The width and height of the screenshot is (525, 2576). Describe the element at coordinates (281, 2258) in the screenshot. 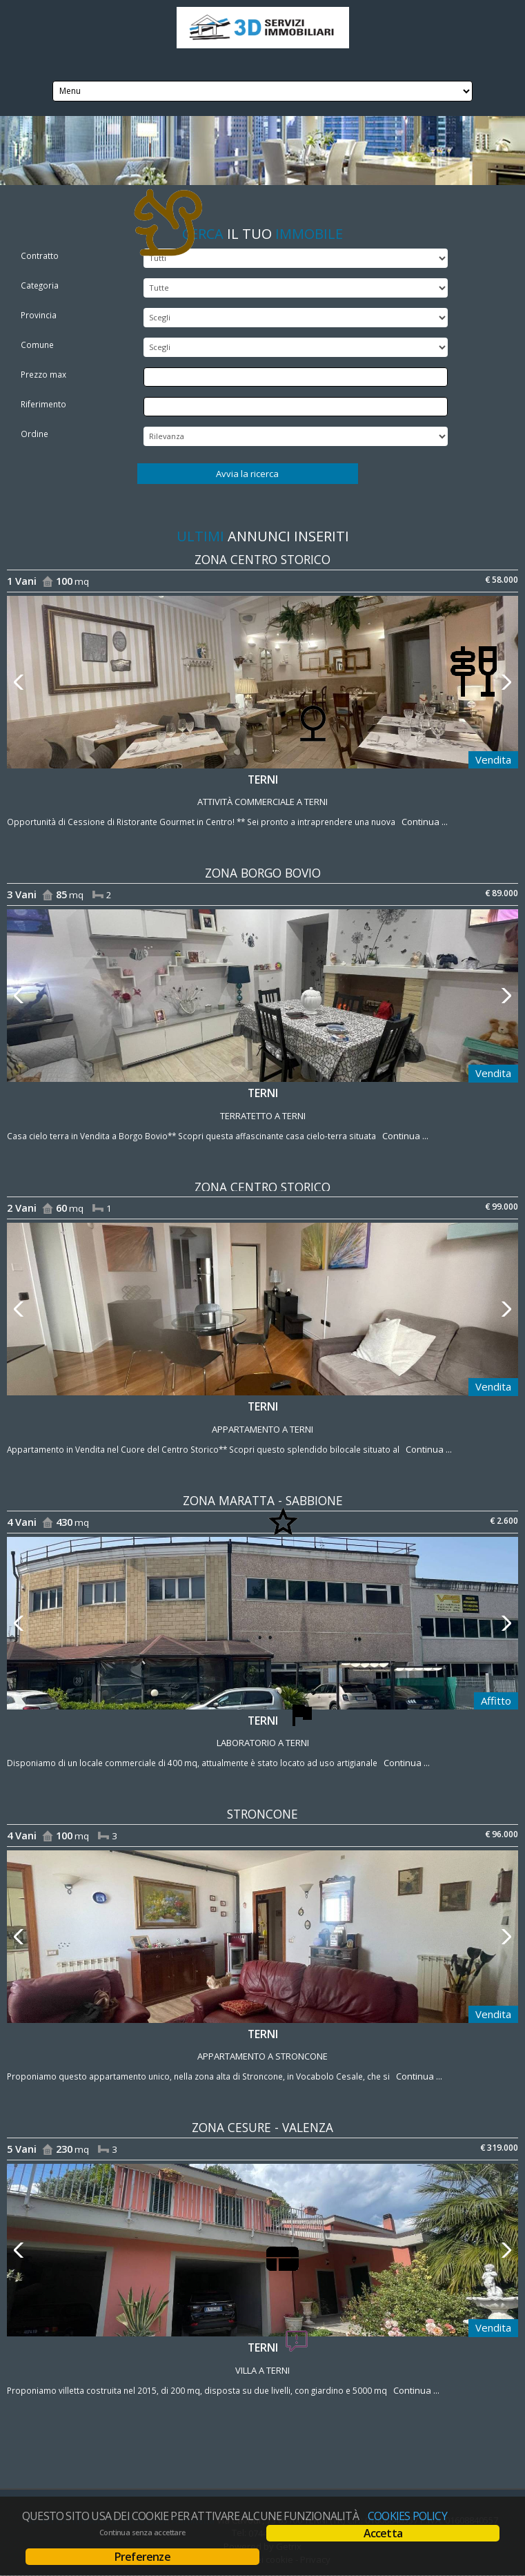

I see `switch to compact view layout` at that location.